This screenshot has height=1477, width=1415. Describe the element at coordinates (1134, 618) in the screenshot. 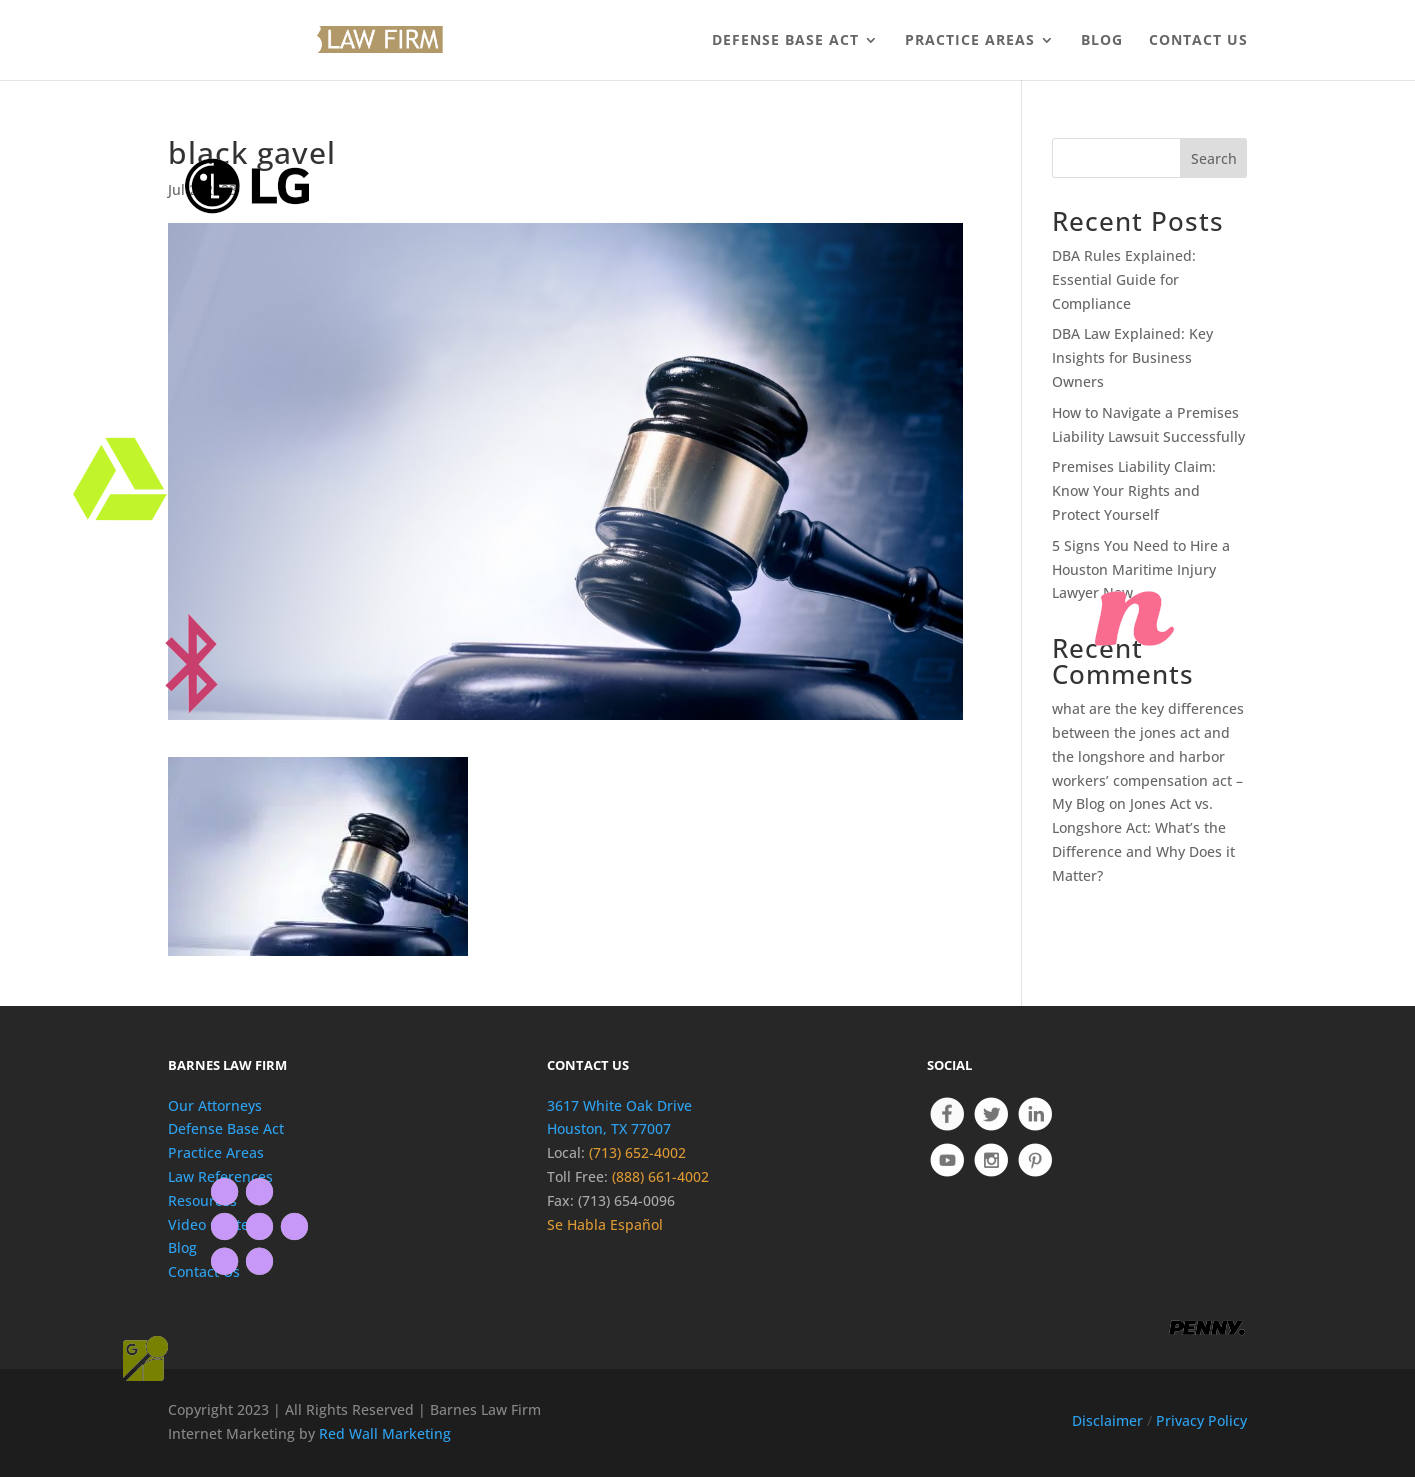

I see `notist app logo` at that location.